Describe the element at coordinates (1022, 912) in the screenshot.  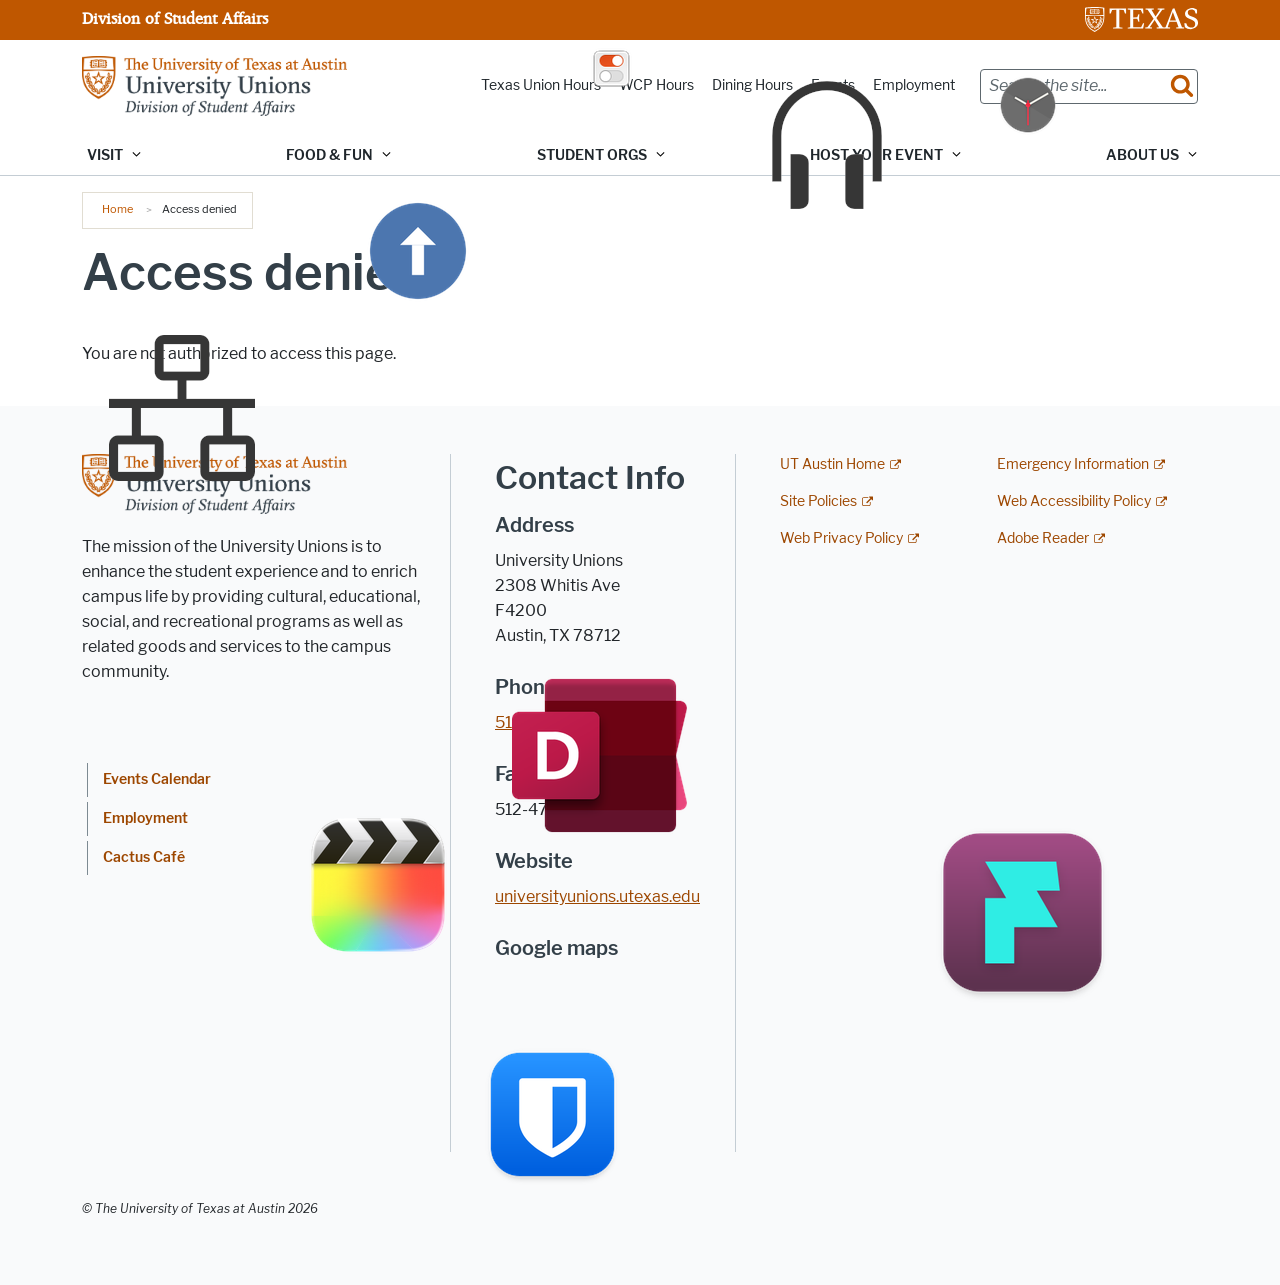
I see `open fightcade app` at that location.